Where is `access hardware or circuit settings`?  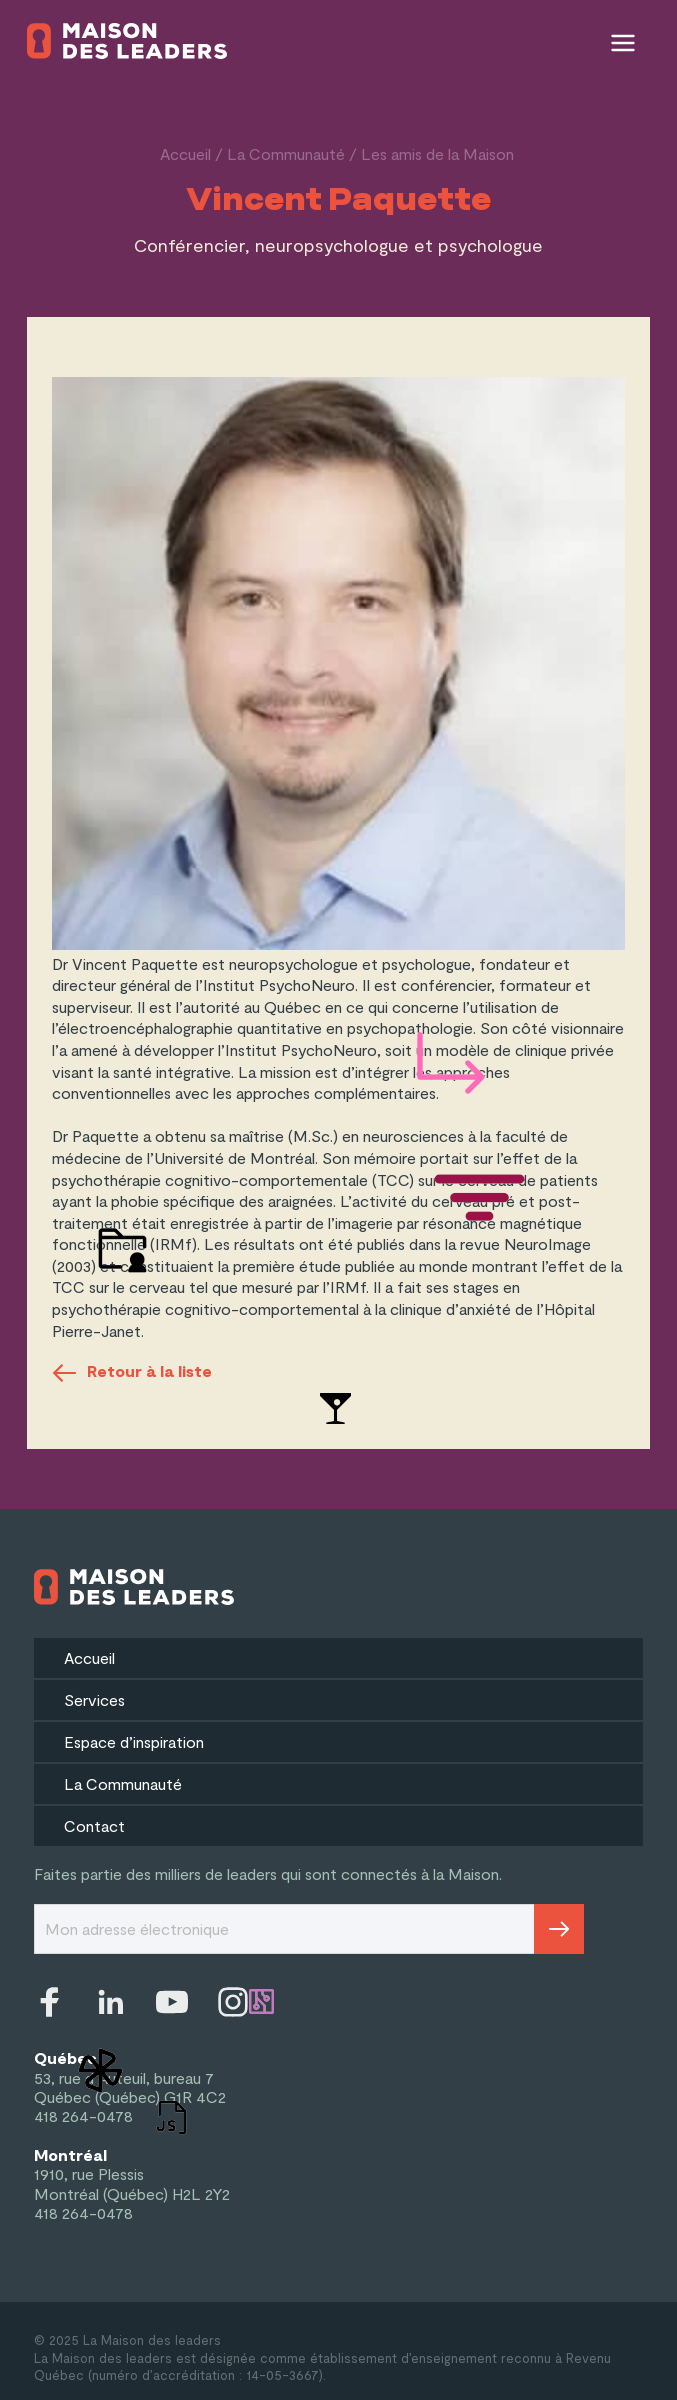
access hardware or circuit settings is located at coordinates (261, 2001).